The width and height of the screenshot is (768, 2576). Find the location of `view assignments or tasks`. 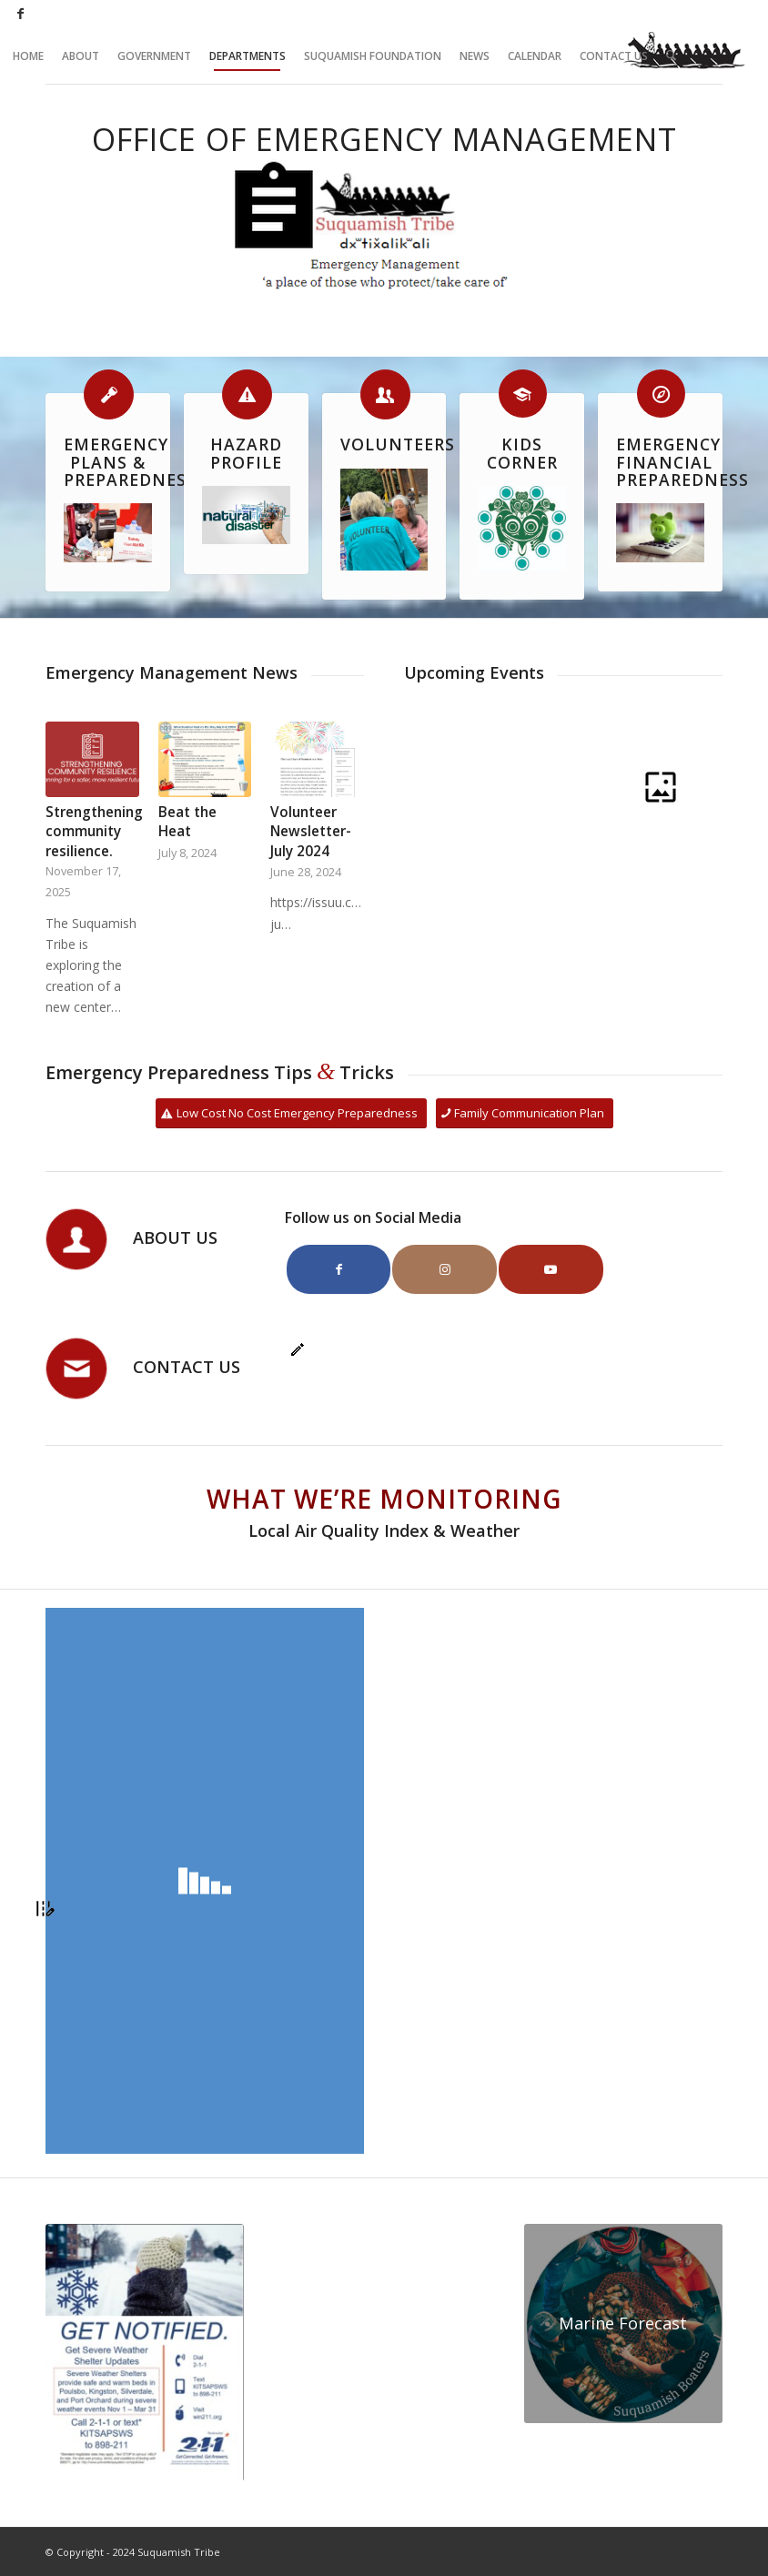

view assignments or tasks is located at coordinates (274, 209).